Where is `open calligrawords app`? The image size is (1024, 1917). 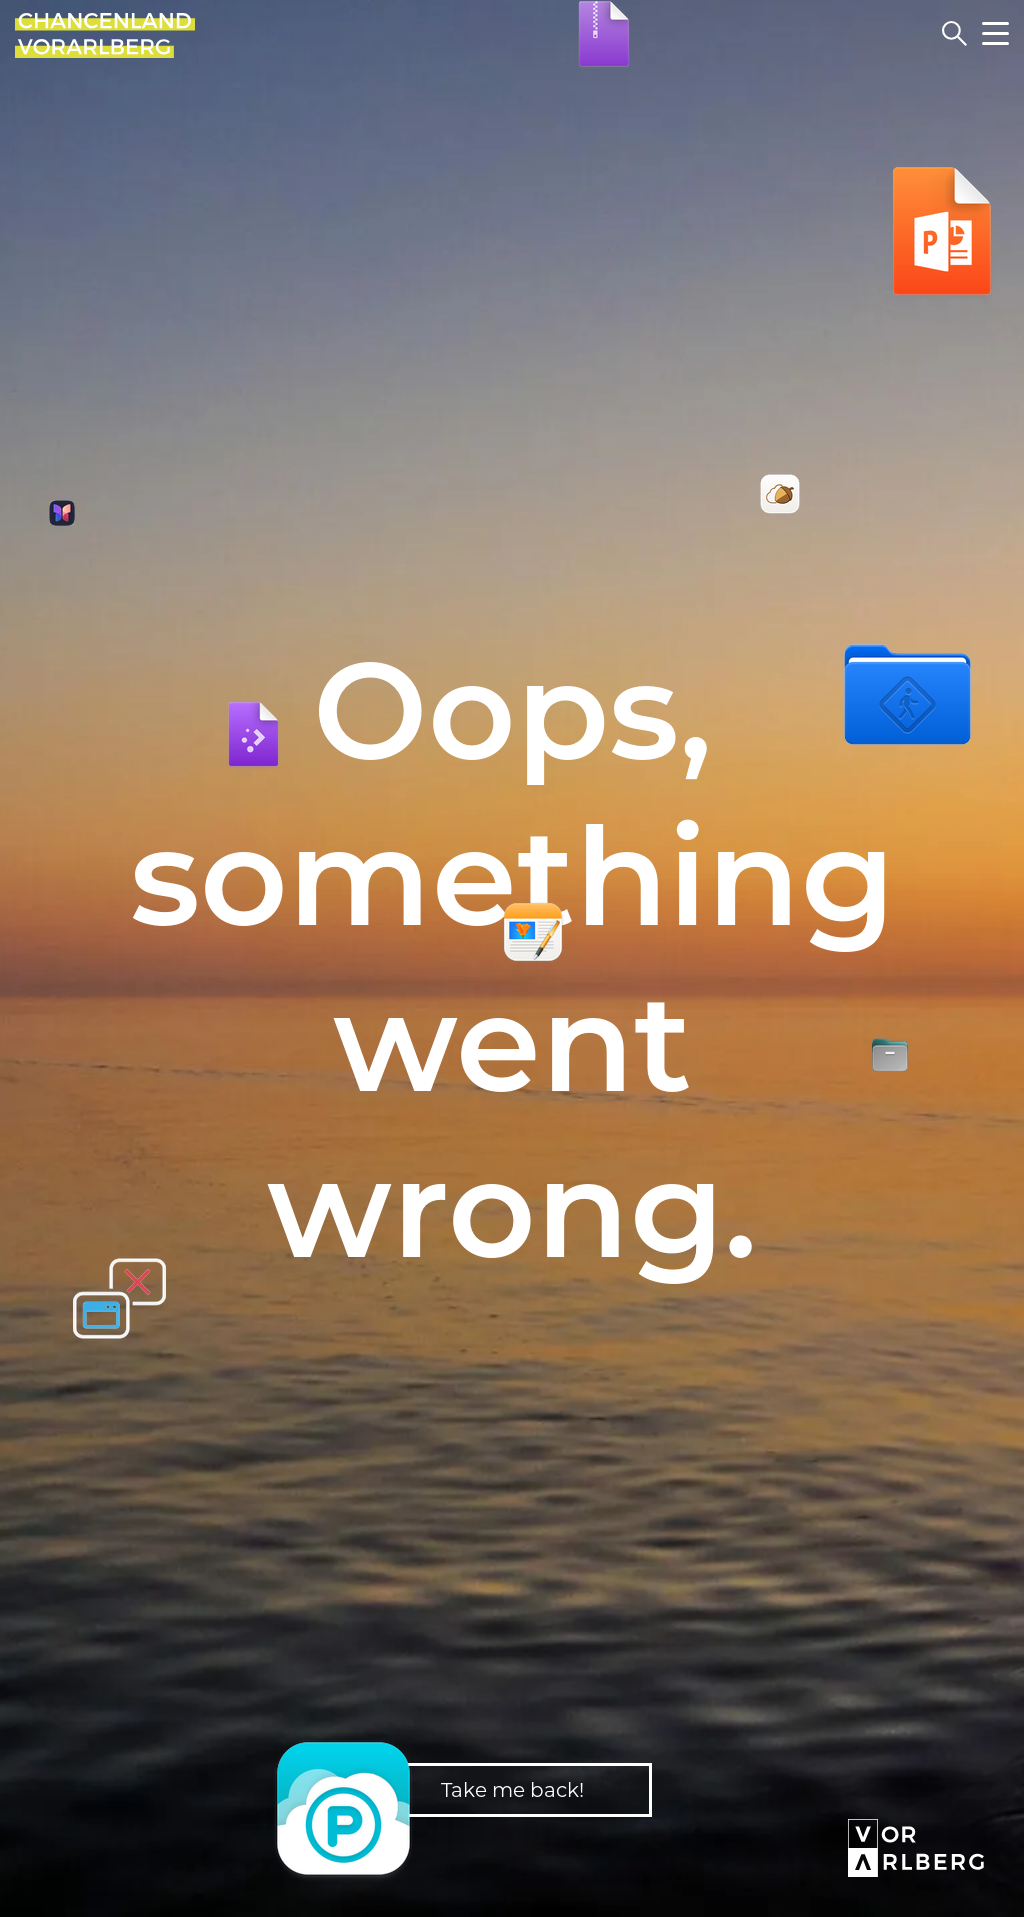
open calligrawords app is located at coordinates (533, 932).